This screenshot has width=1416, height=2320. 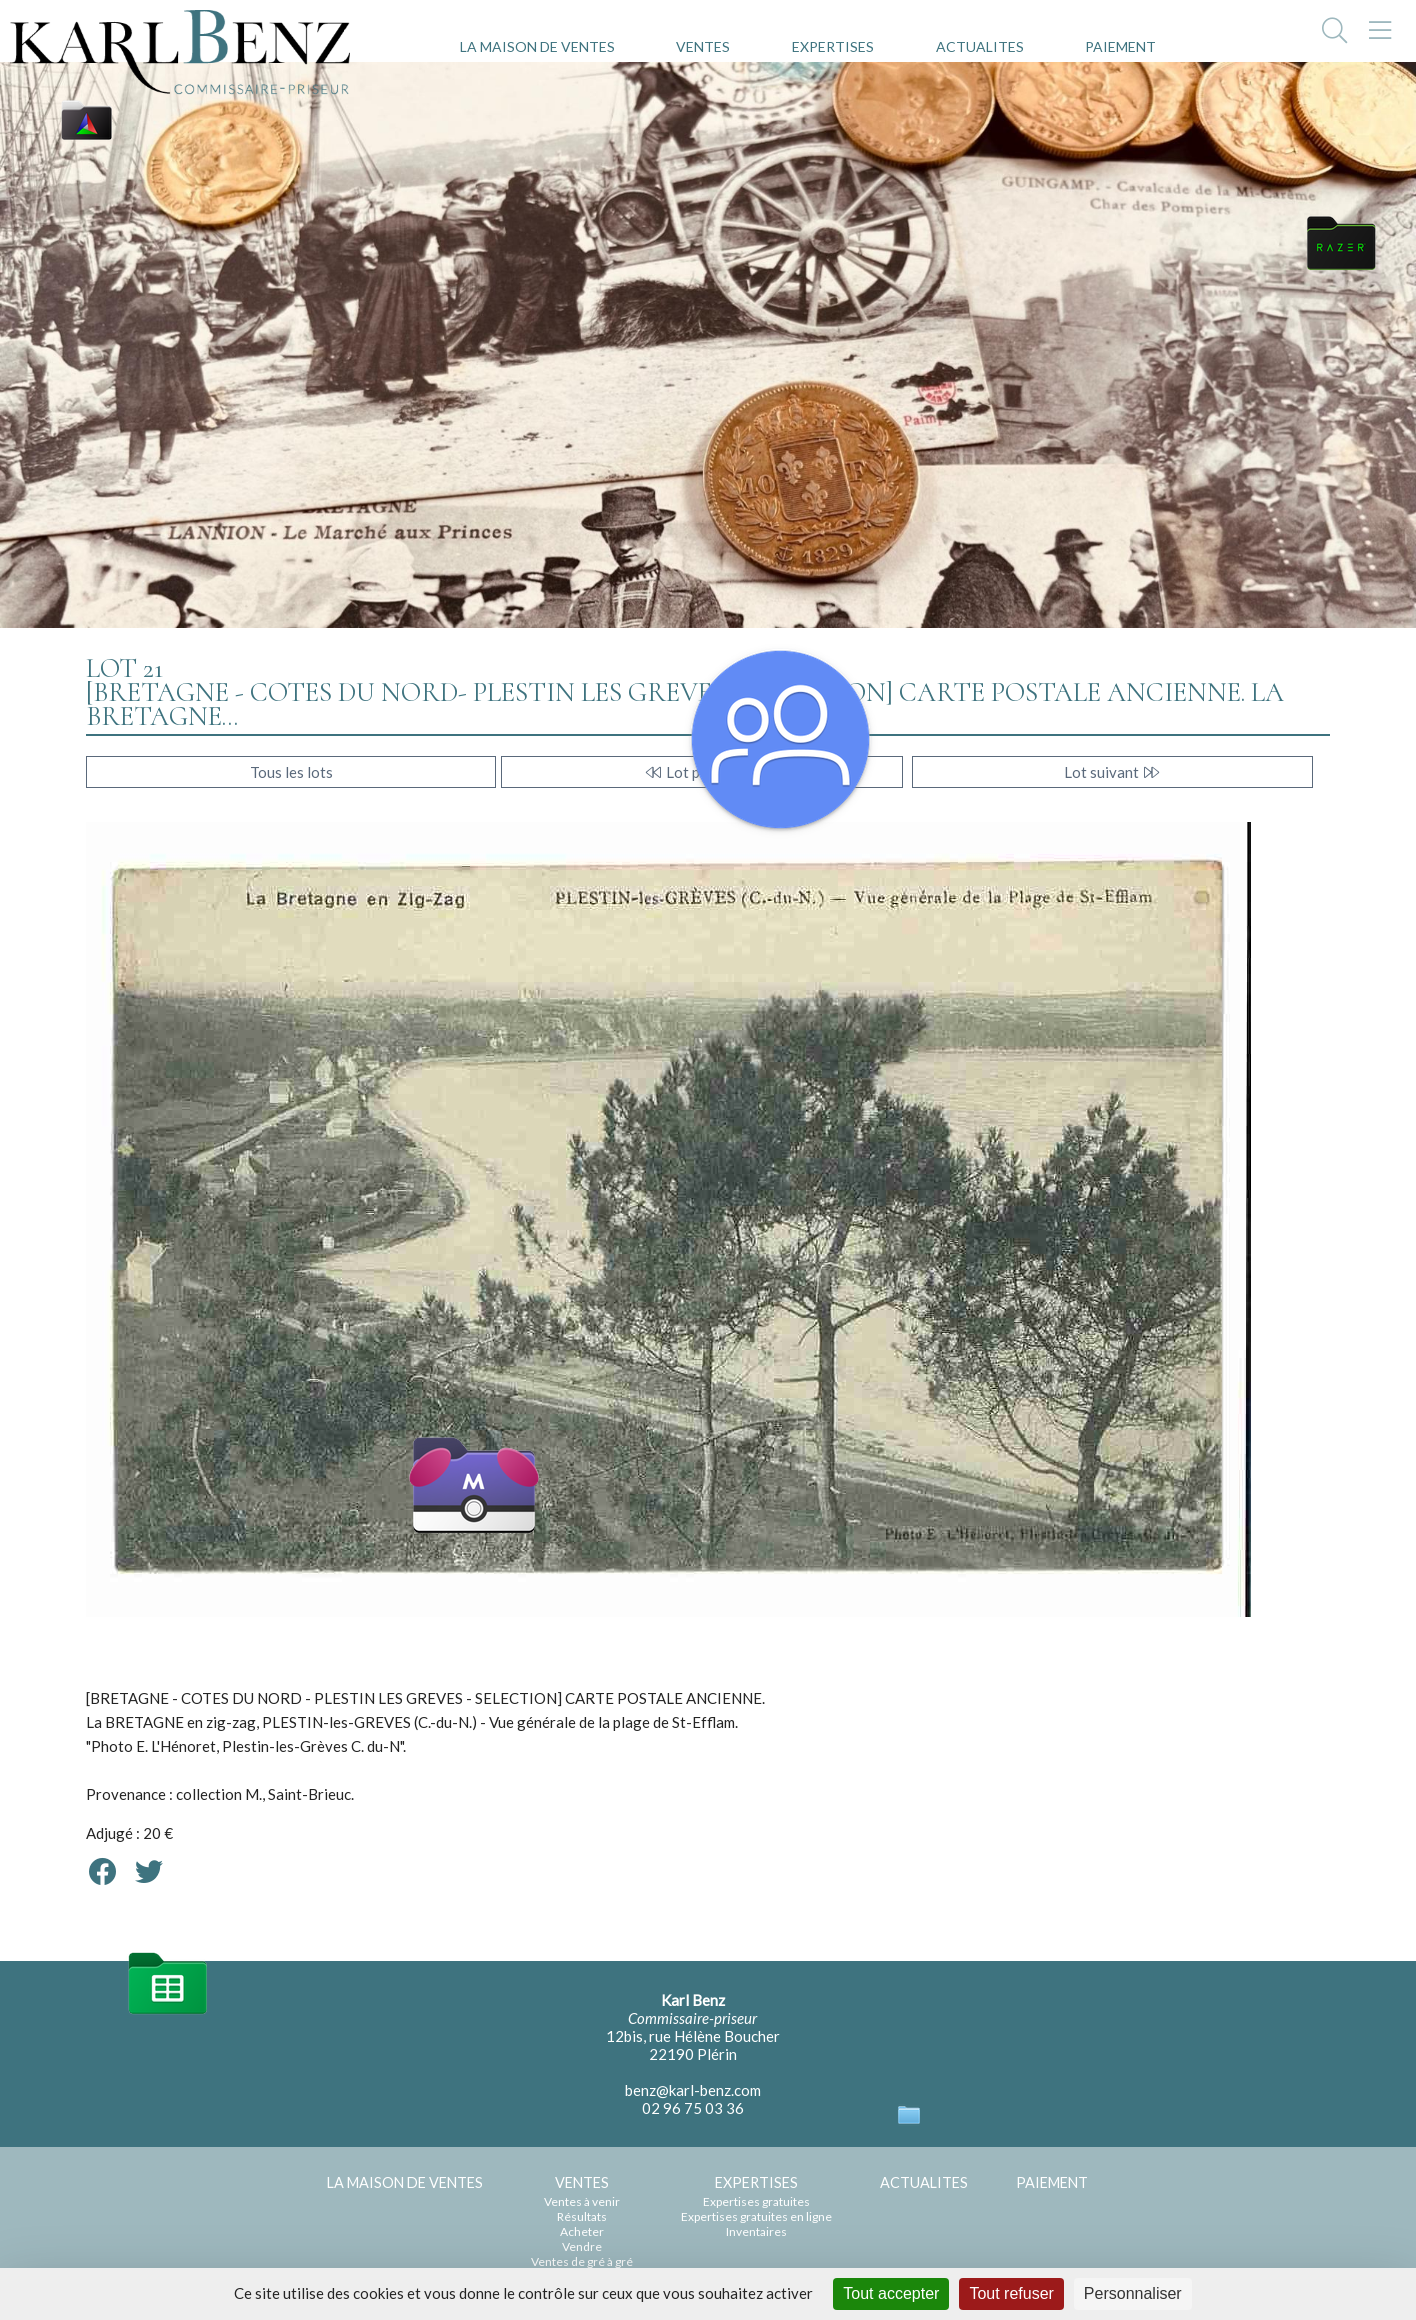 I want to click on folder containing cmake build configuration files, so click(x=86, y=121).